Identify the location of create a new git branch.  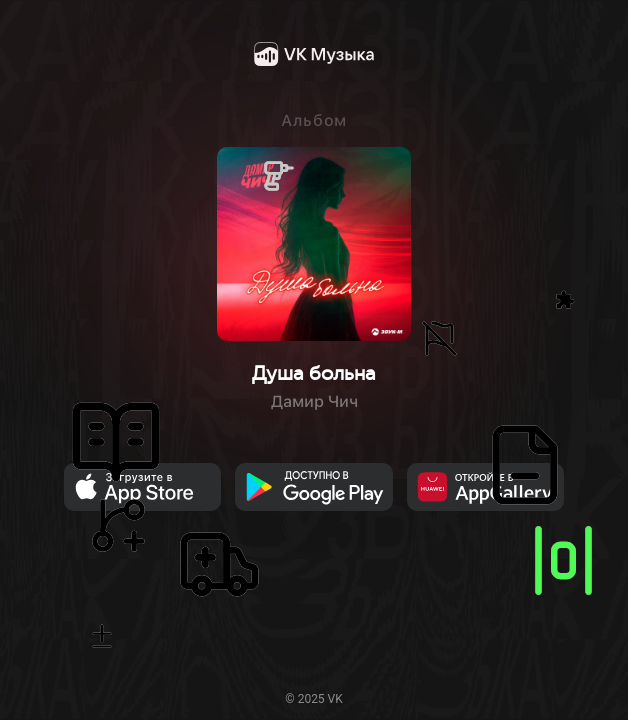
(118, 525).